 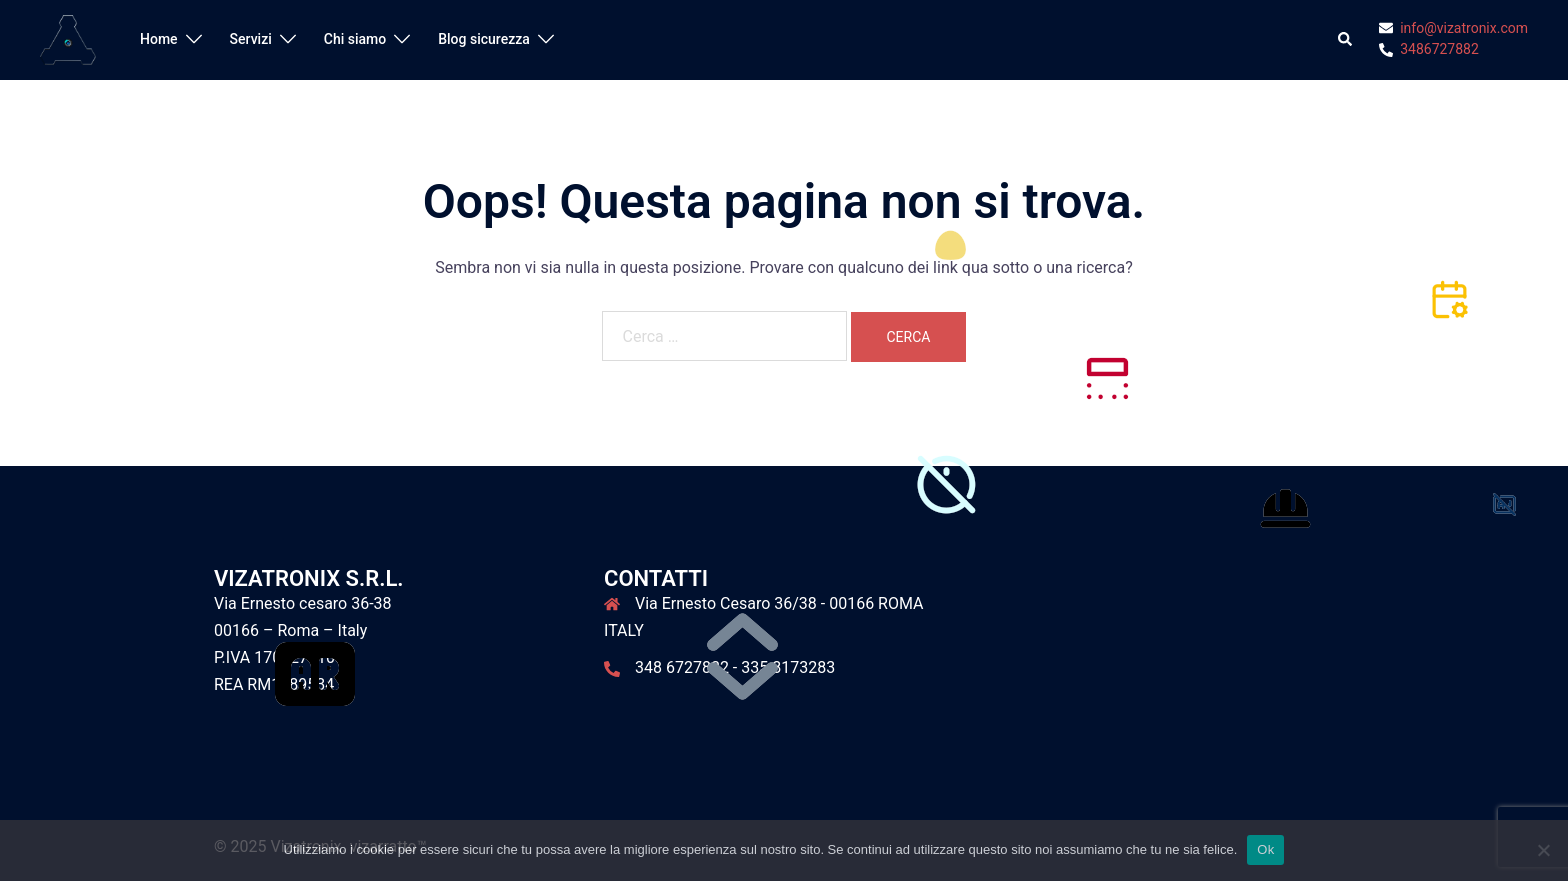 What do you see at coordinates (950, 244) in the screenshot?
I see `decorative blob shape element` at bounding box center [950, 244].